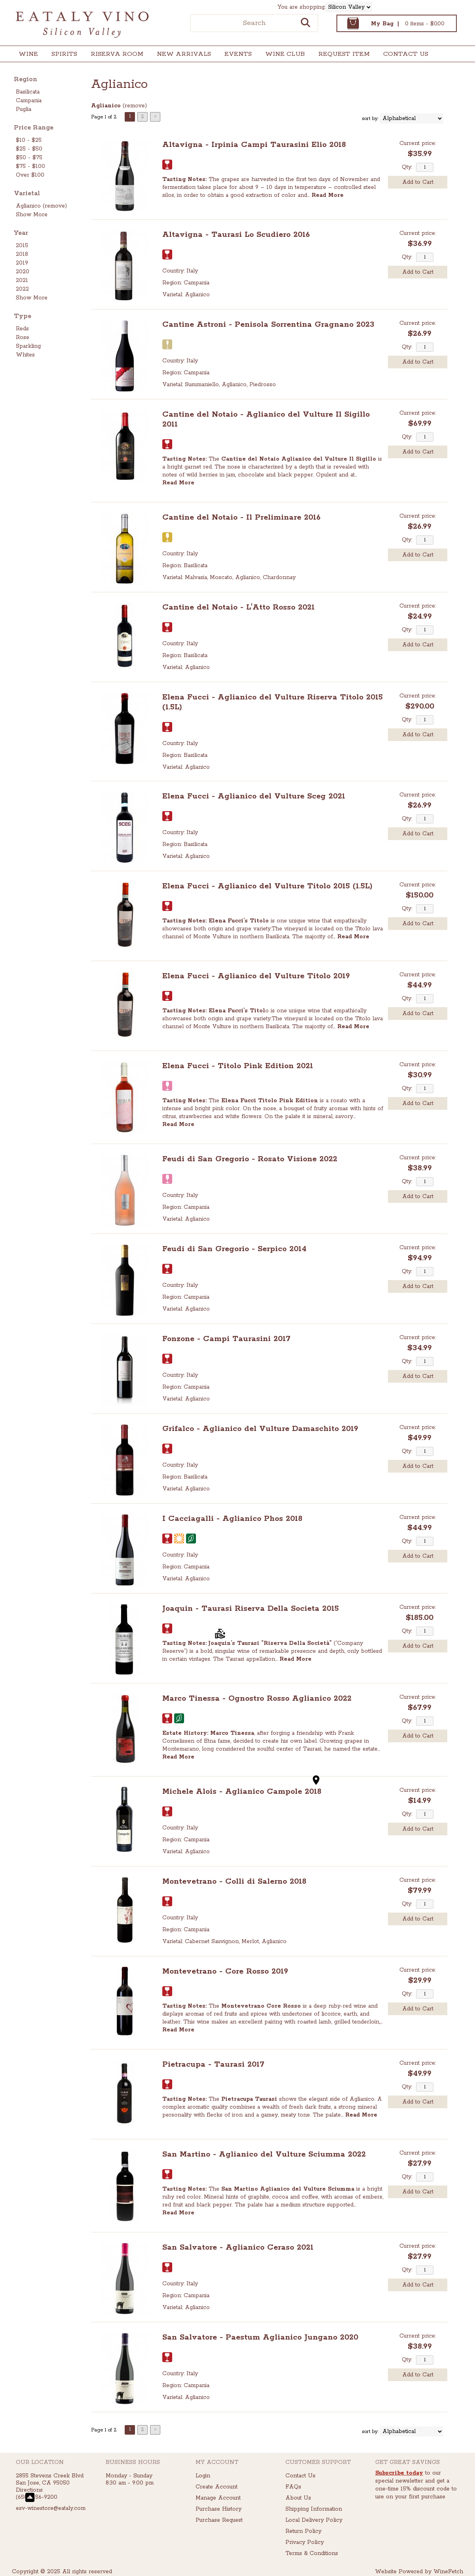  What do you see at coordinates (30, 2497) in the screenshot?
I see `expand content or show more options` at bounding box center [30, 2497].